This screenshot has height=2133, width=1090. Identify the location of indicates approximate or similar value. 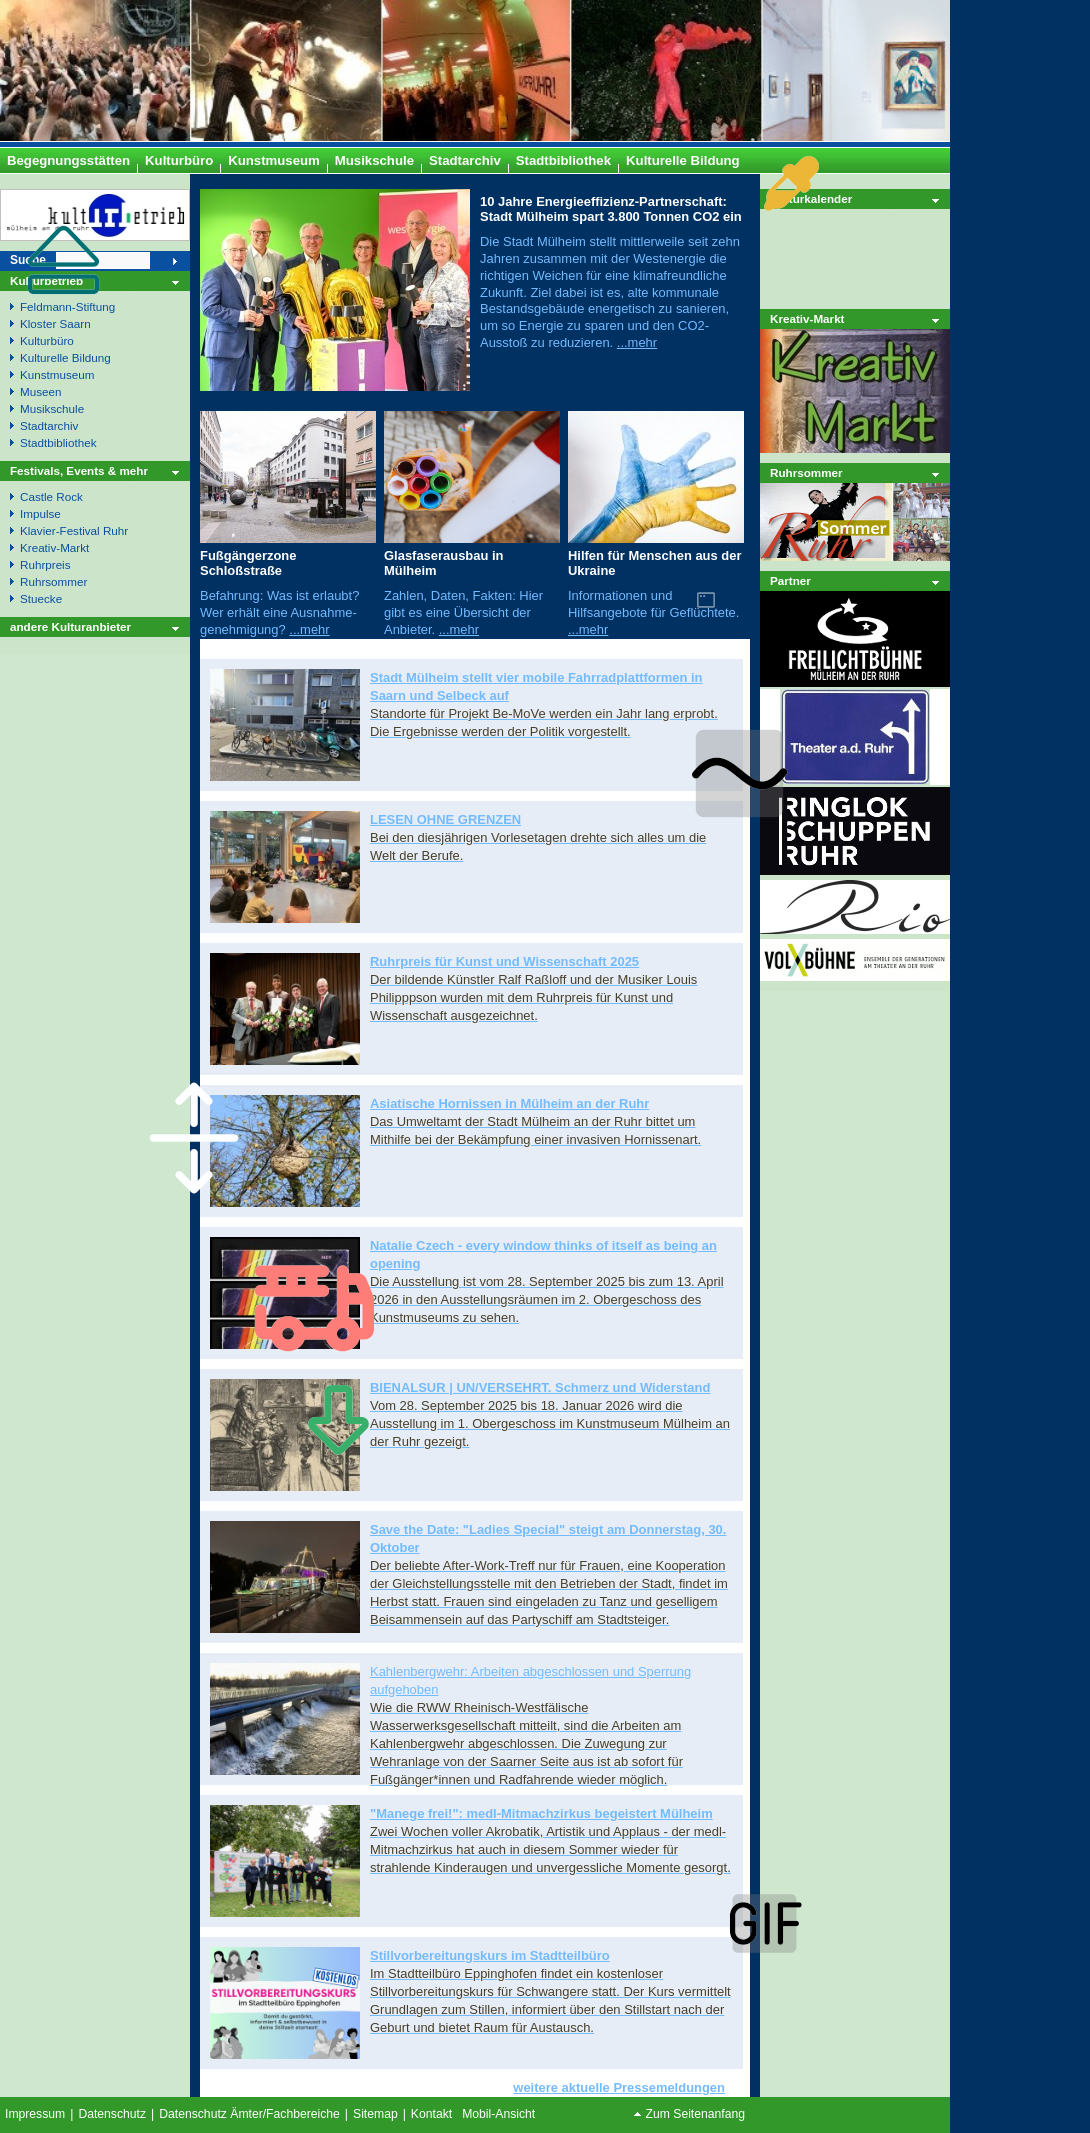
(739, 773).